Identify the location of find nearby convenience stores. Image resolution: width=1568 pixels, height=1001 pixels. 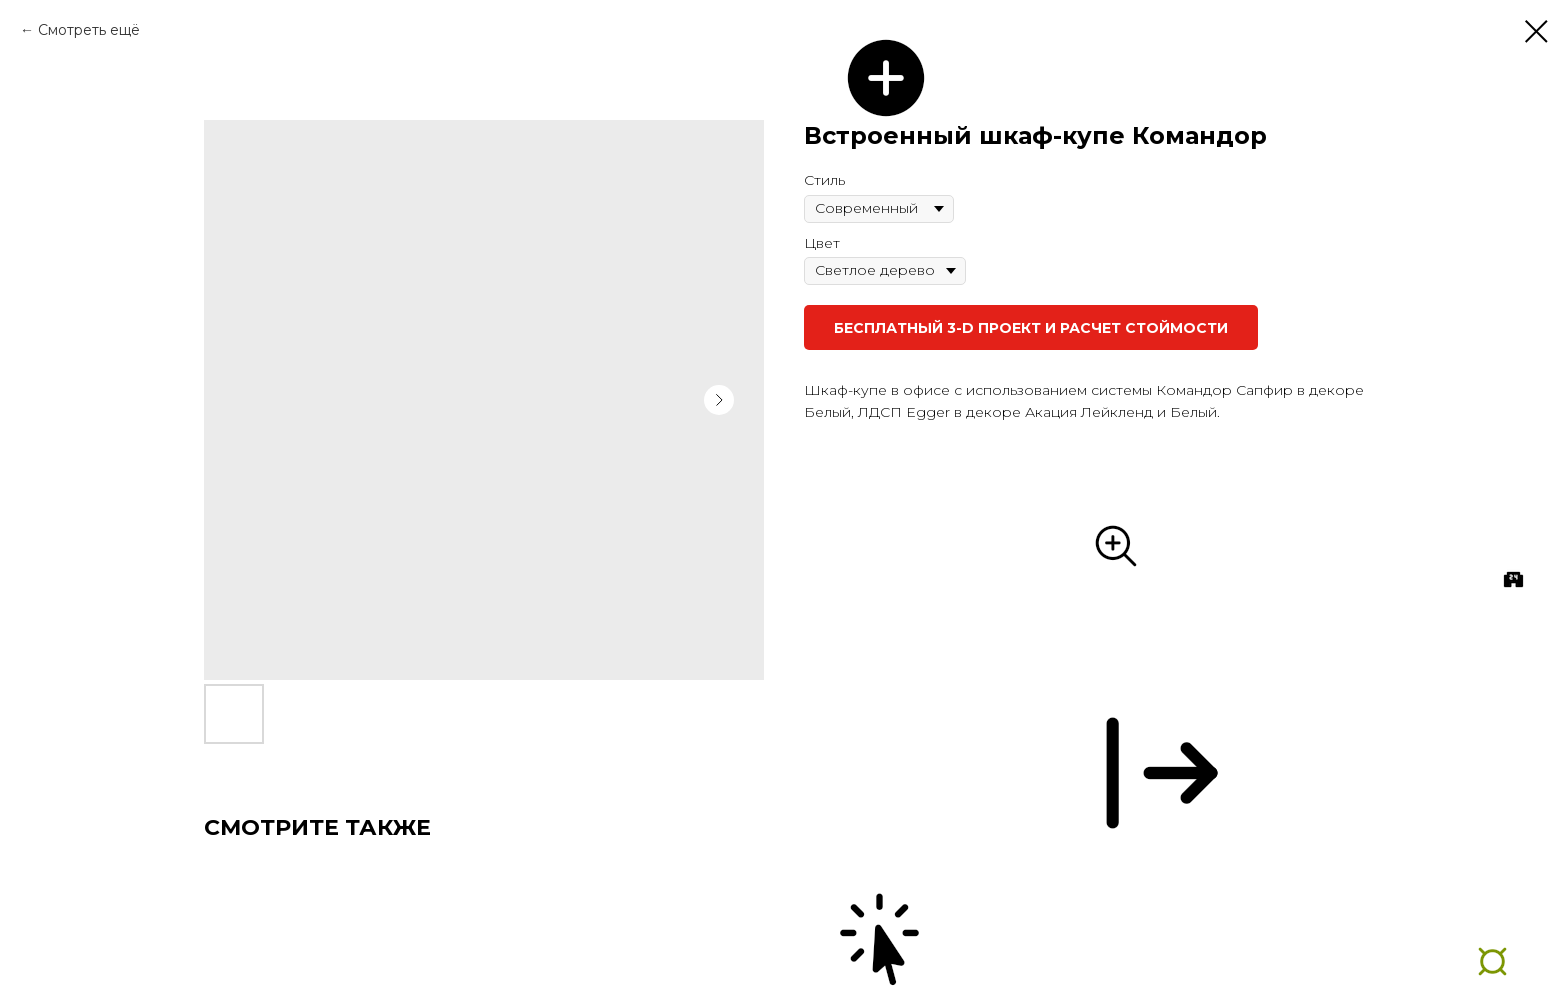
(1513, 579).